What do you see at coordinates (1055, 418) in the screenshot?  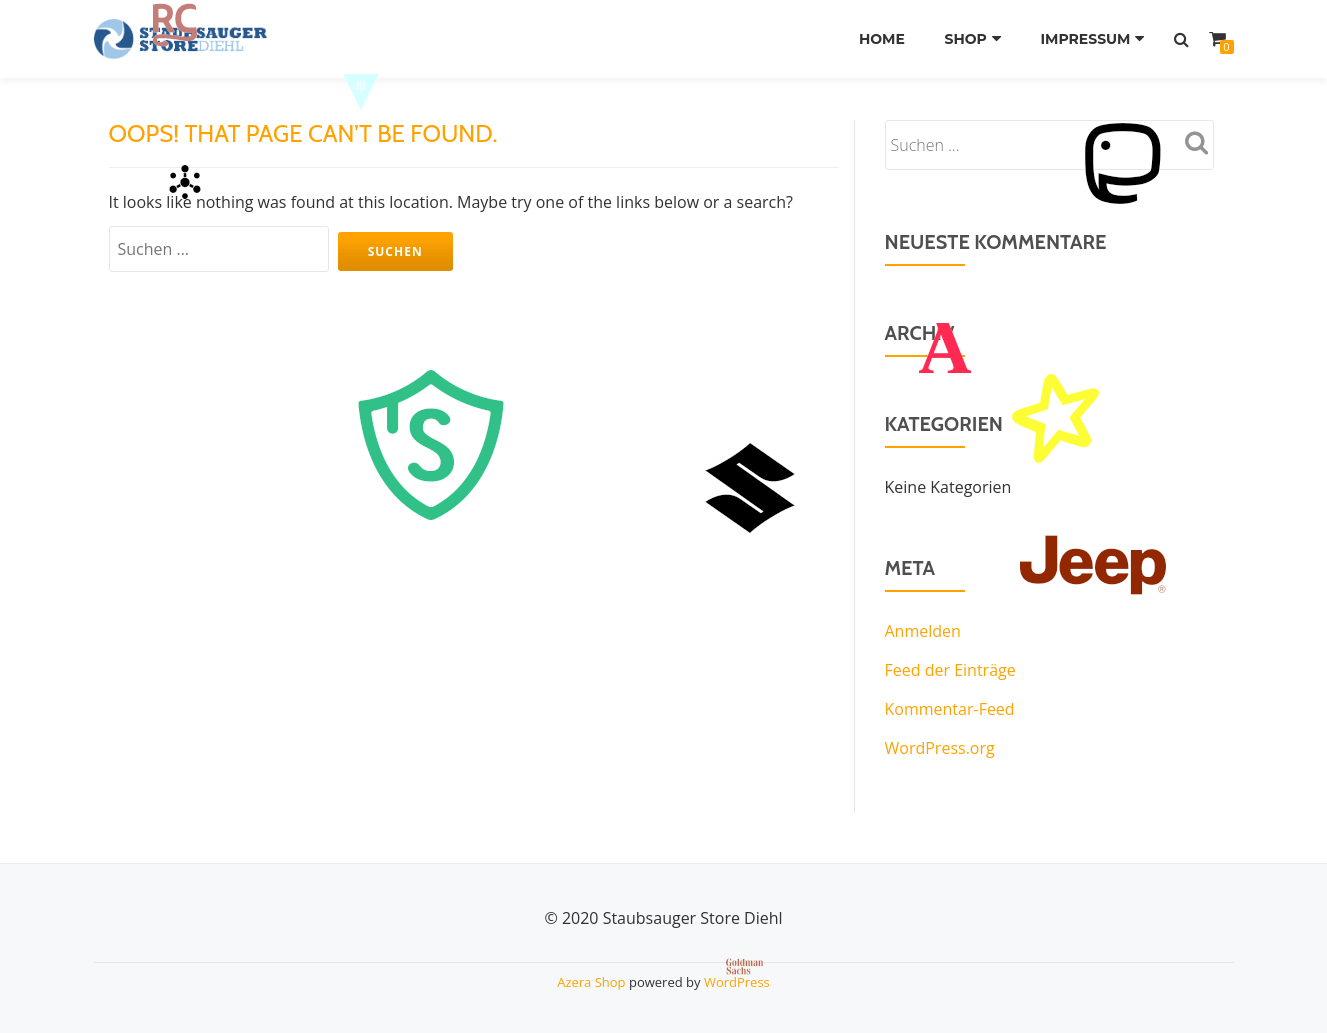 I see `apache spark logo` at bounding box center [1055, 418].